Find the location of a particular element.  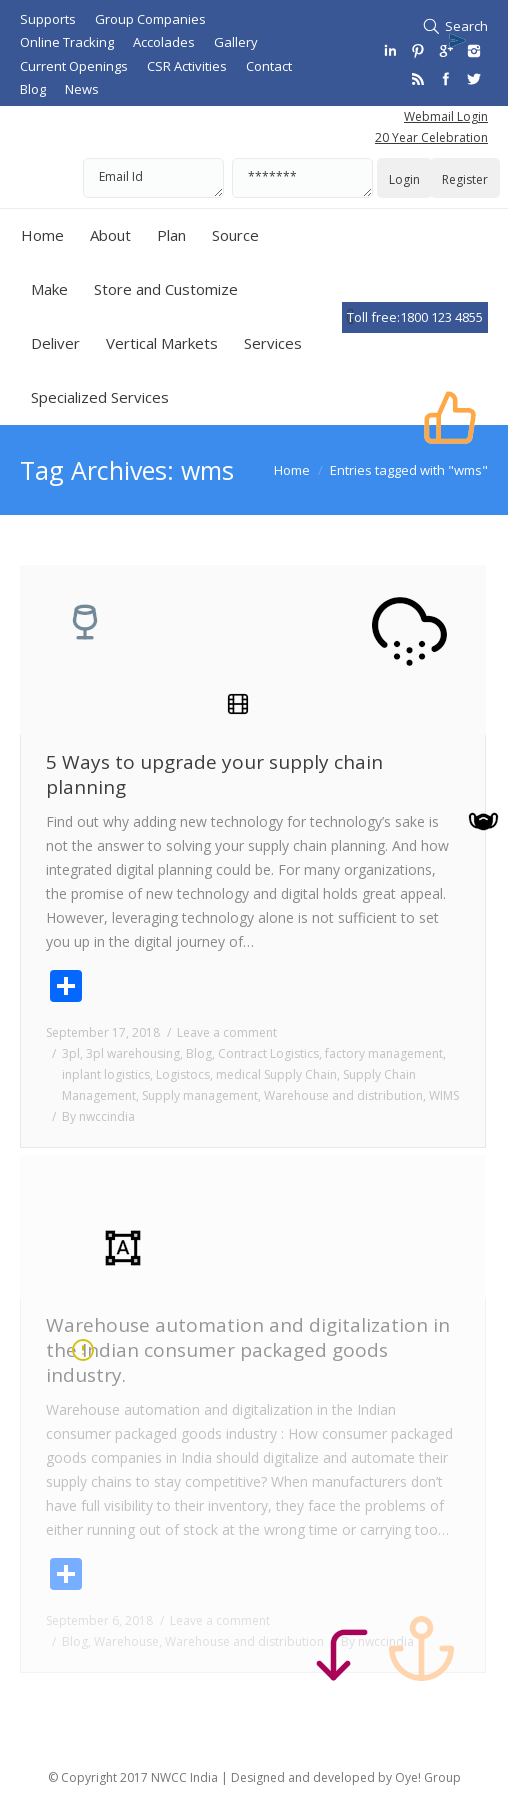

anchor a component or element in place is located at coordinates (421, 1648).